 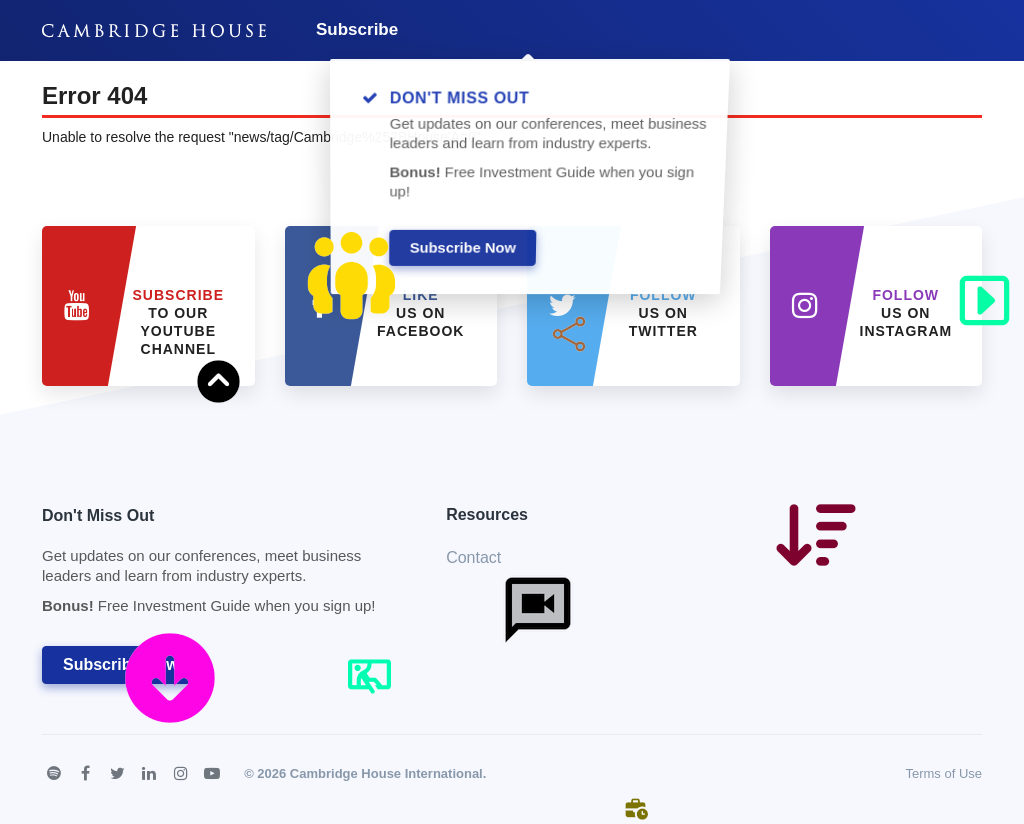 I want to click on download file or content, so click(x=170, y=678).